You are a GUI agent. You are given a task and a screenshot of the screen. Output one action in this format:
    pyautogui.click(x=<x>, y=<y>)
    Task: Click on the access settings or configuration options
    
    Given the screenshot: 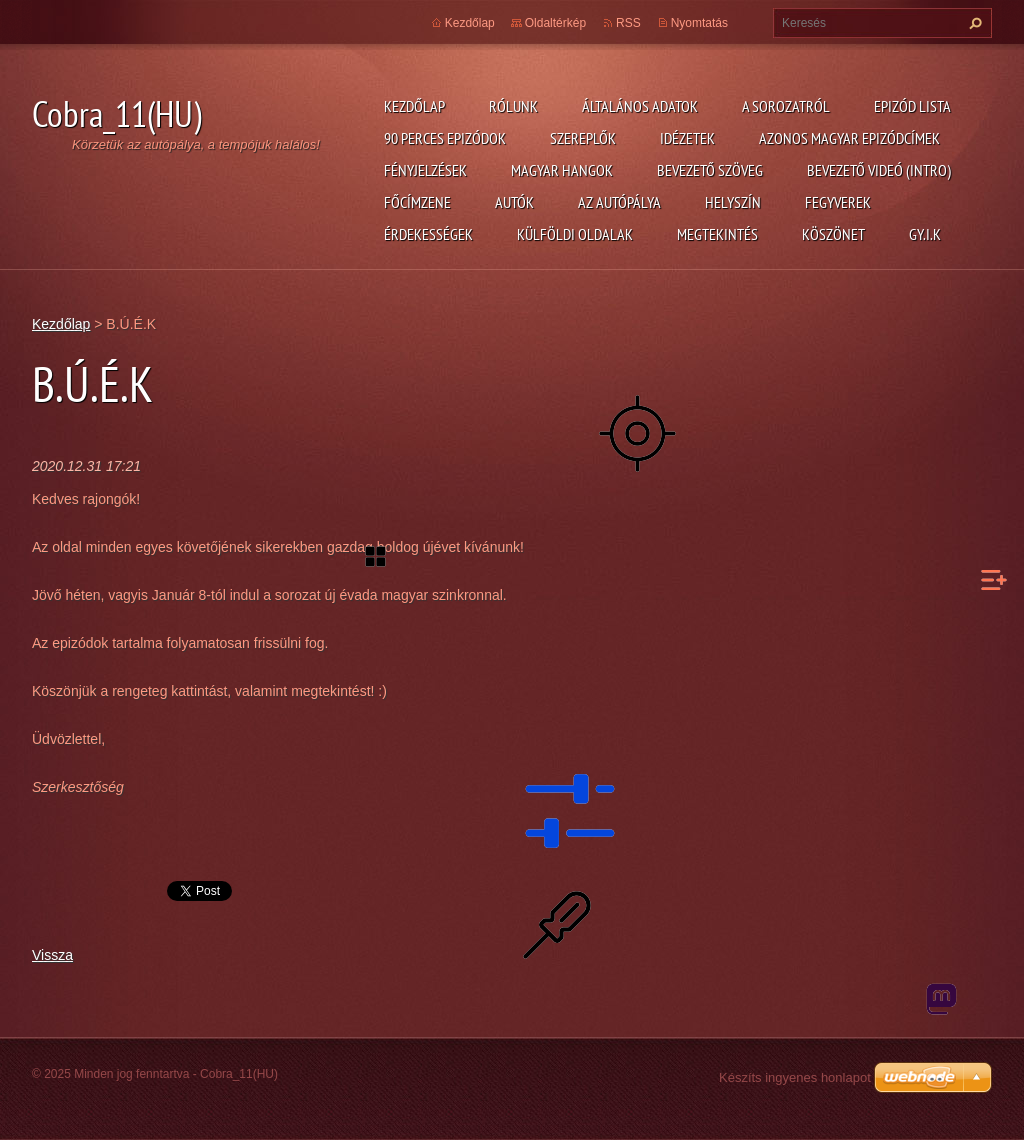 What is the action you would take?
    pyautogui.click(x=557, y=925)
    